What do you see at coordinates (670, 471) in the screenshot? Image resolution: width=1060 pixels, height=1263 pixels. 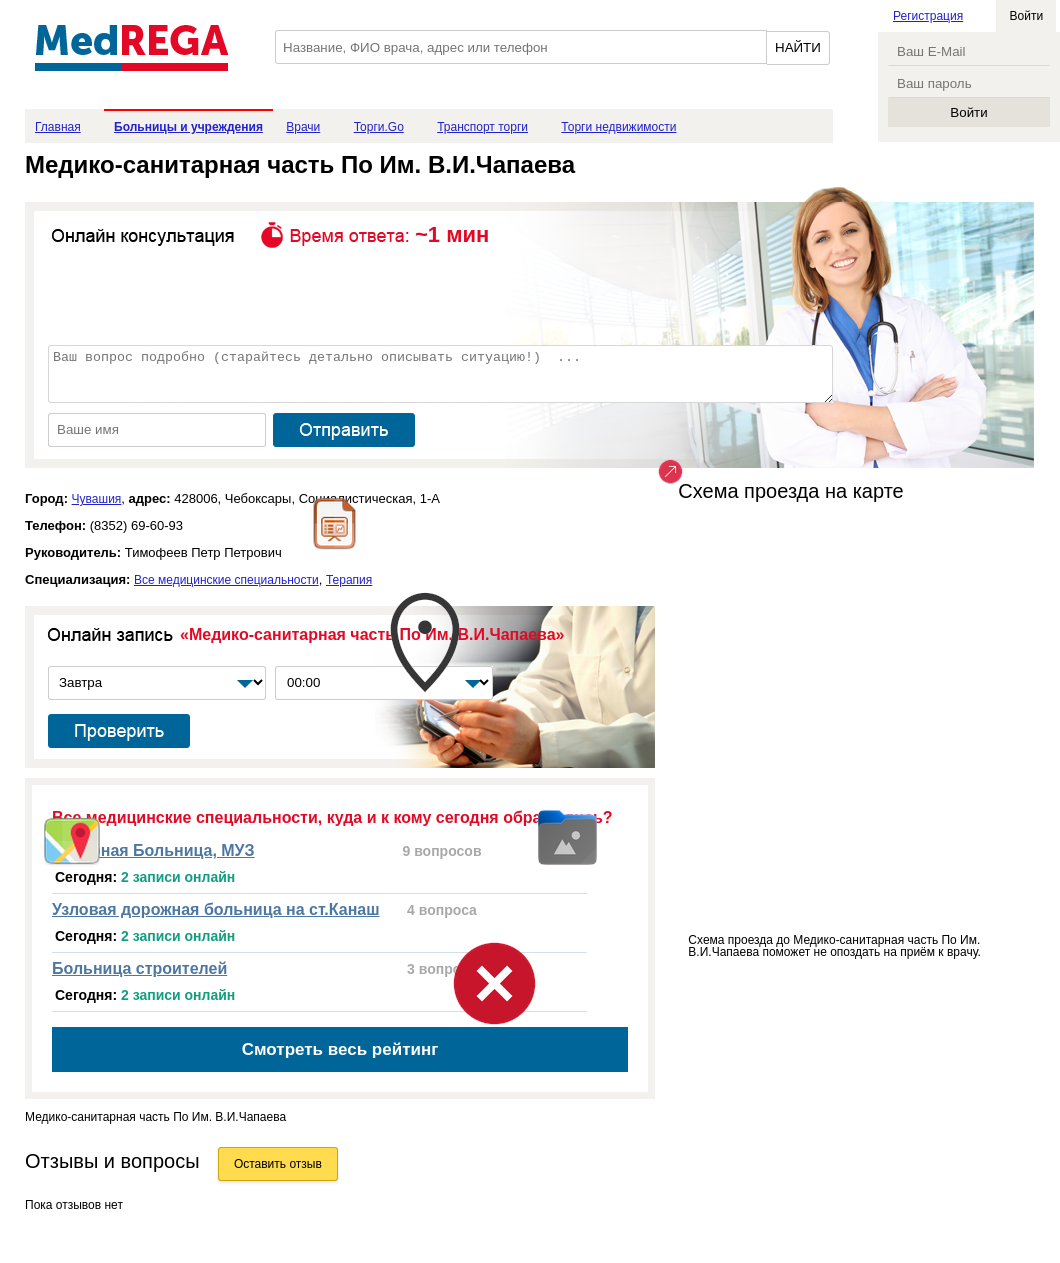 I see `indicates a symbolic link or shortcut to another file` at bounding box center [670, 471].